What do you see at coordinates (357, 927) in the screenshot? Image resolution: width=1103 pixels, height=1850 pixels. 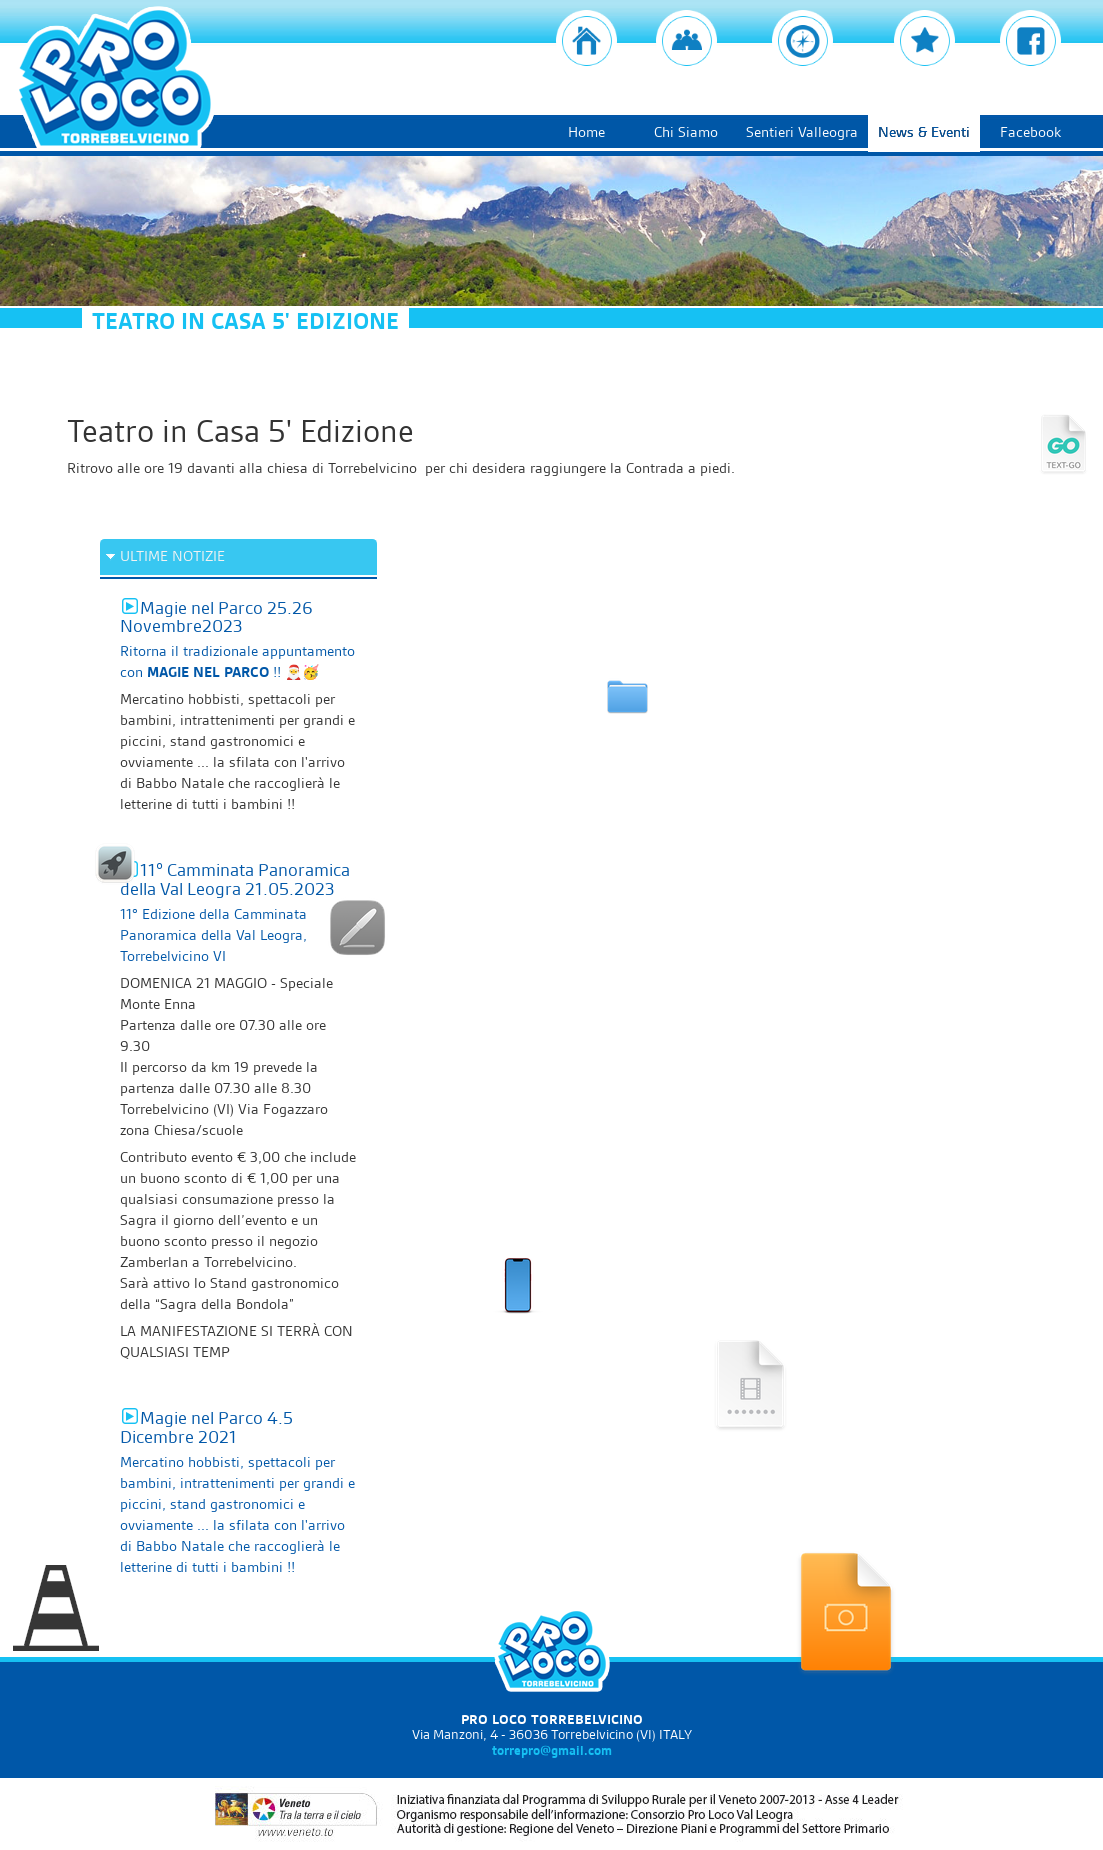 I see `open Pages for document editing` at bounding box center [357, 927].